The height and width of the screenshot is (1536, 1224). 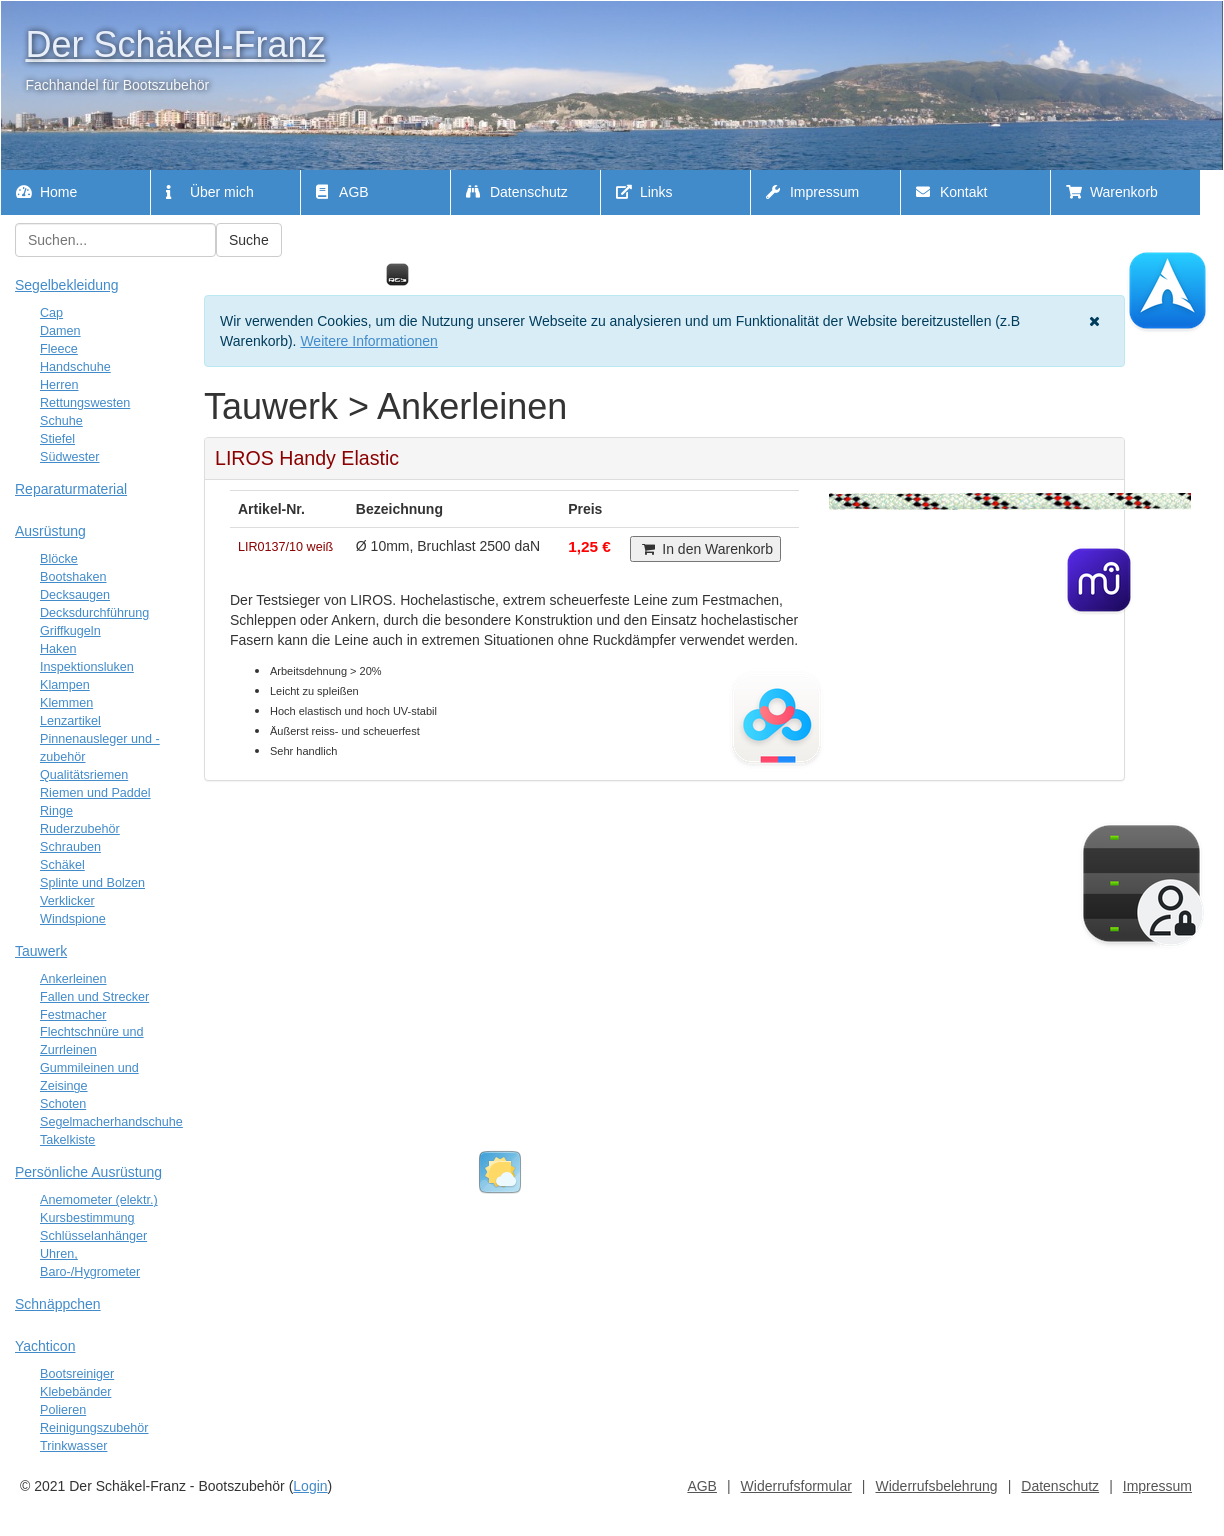 I want to click on open Baidu Netdisk cloud storage app, so click(x=776, y=718).